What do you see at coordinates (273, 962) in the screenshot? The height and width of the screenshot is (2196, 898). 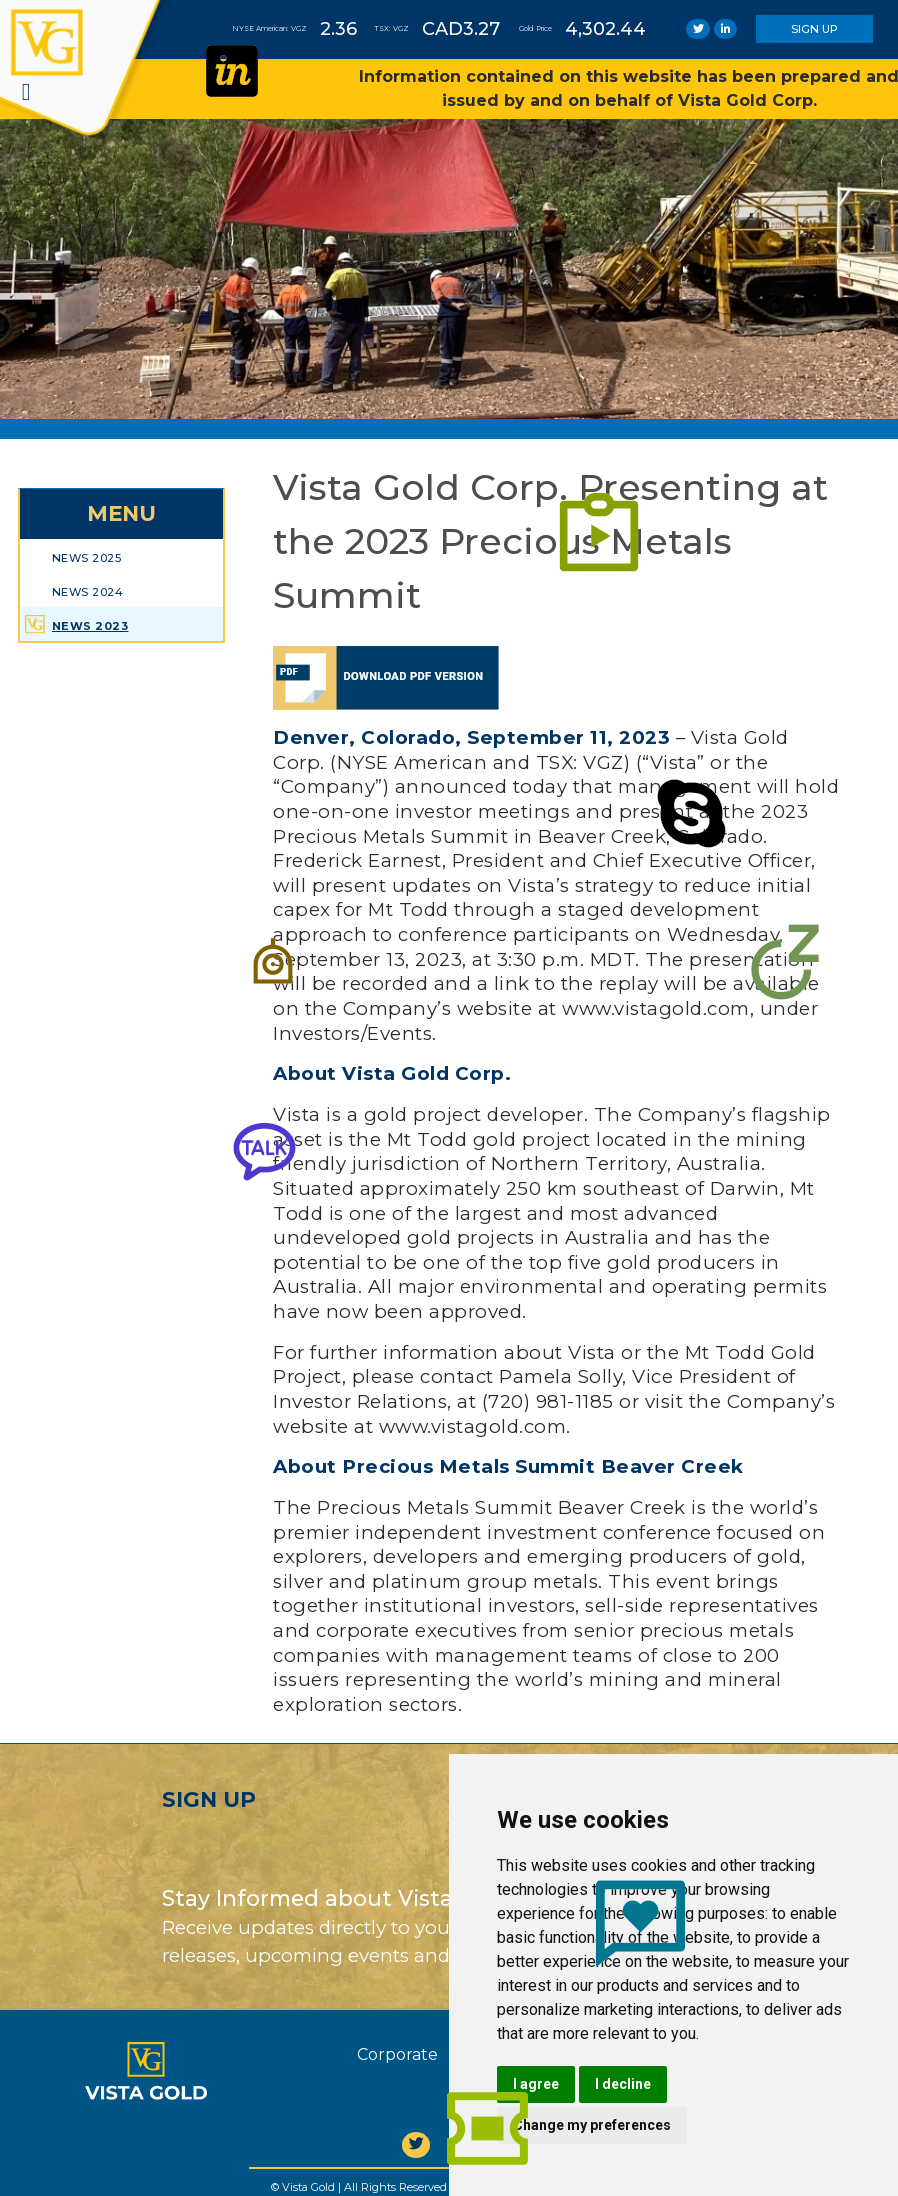 I see `access AI assistant or chatbot feature` at bounding box center [273, 962].